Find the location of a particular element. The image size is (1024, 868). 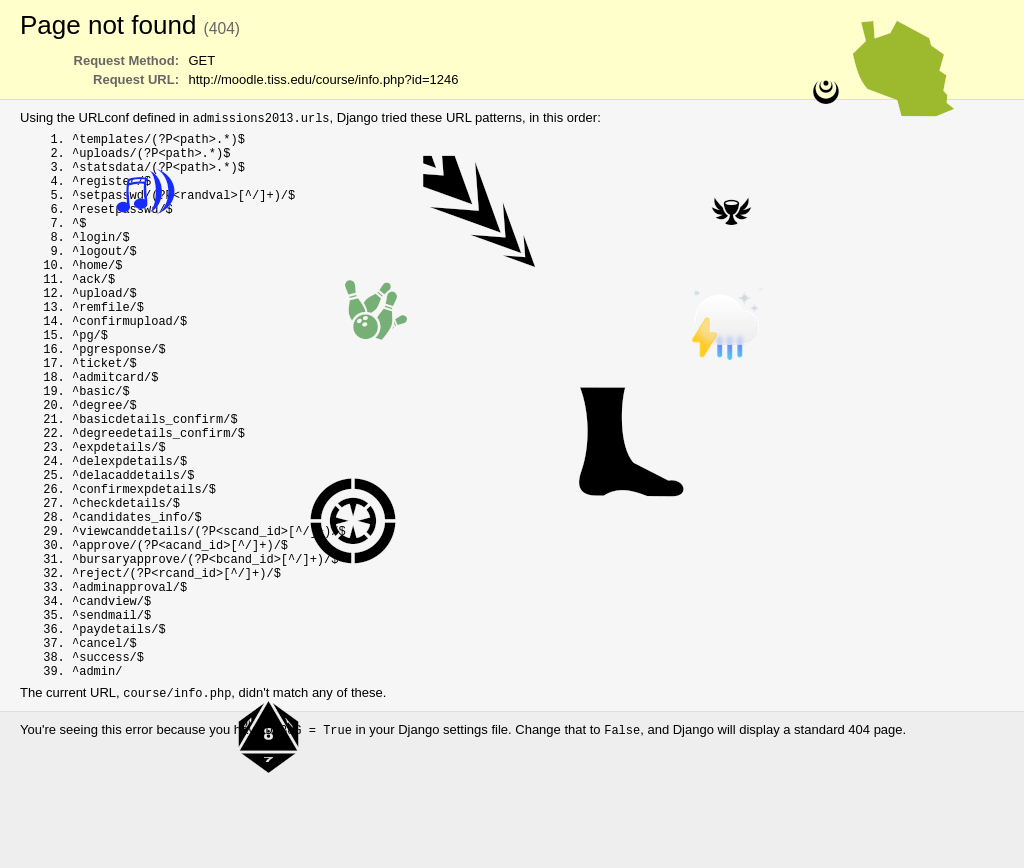

indicates nighttime thunderstorm conditions is located at coordinates (727, 324).